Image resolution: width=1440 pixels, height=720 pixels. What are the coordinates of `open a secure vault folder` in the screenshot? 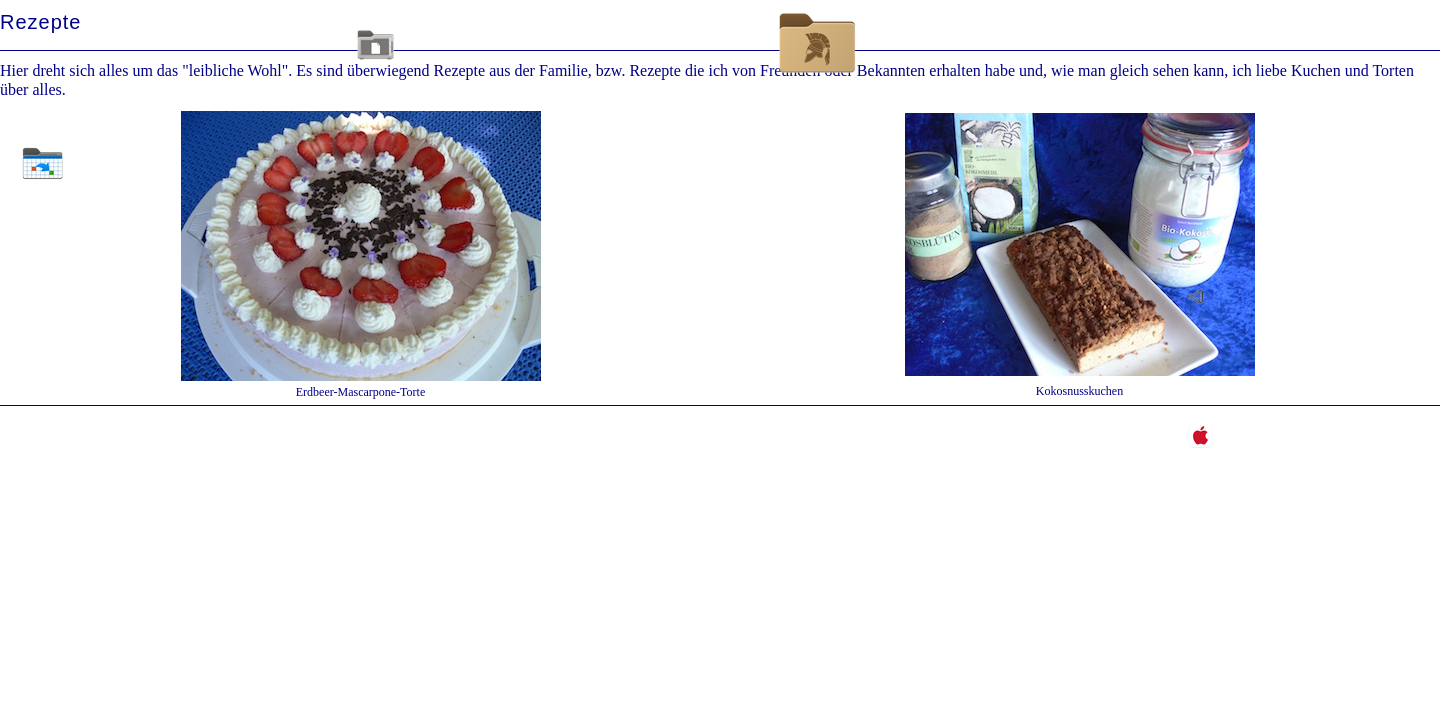 It's located at (375, 45).